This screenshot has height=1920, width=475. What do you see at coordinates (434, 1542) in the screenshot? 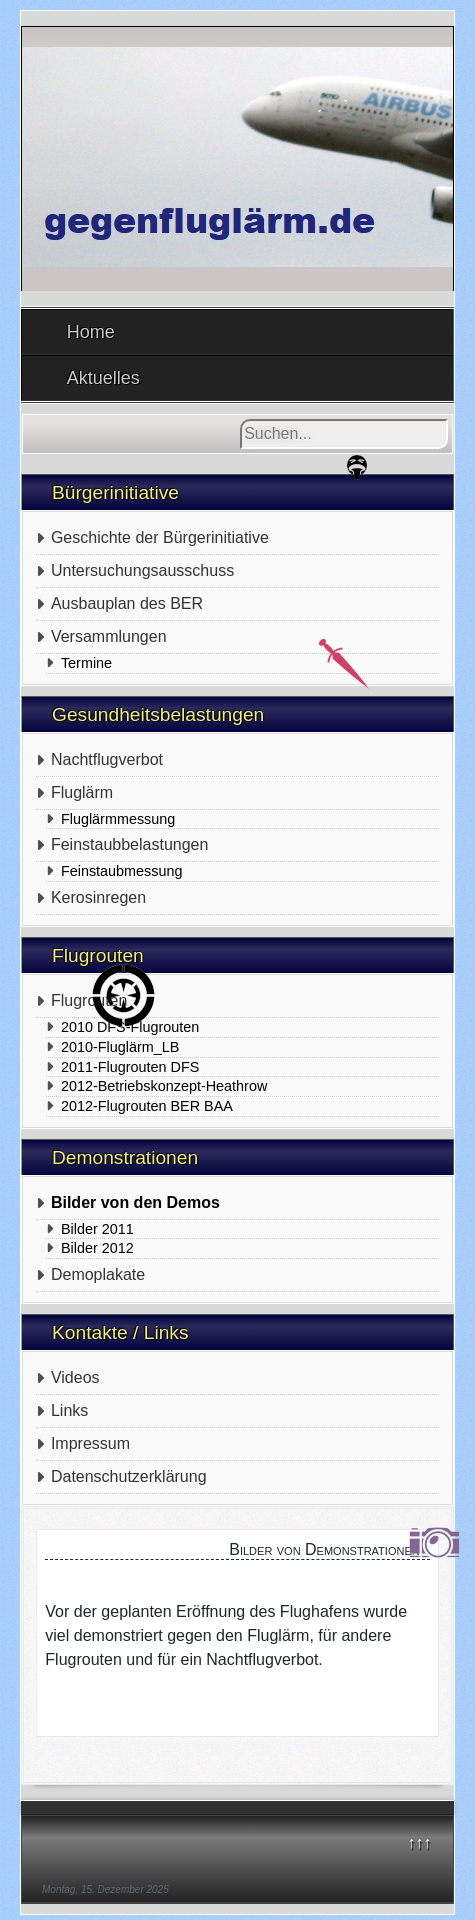
I see `take a photo` at bounding box center [434, 1542].